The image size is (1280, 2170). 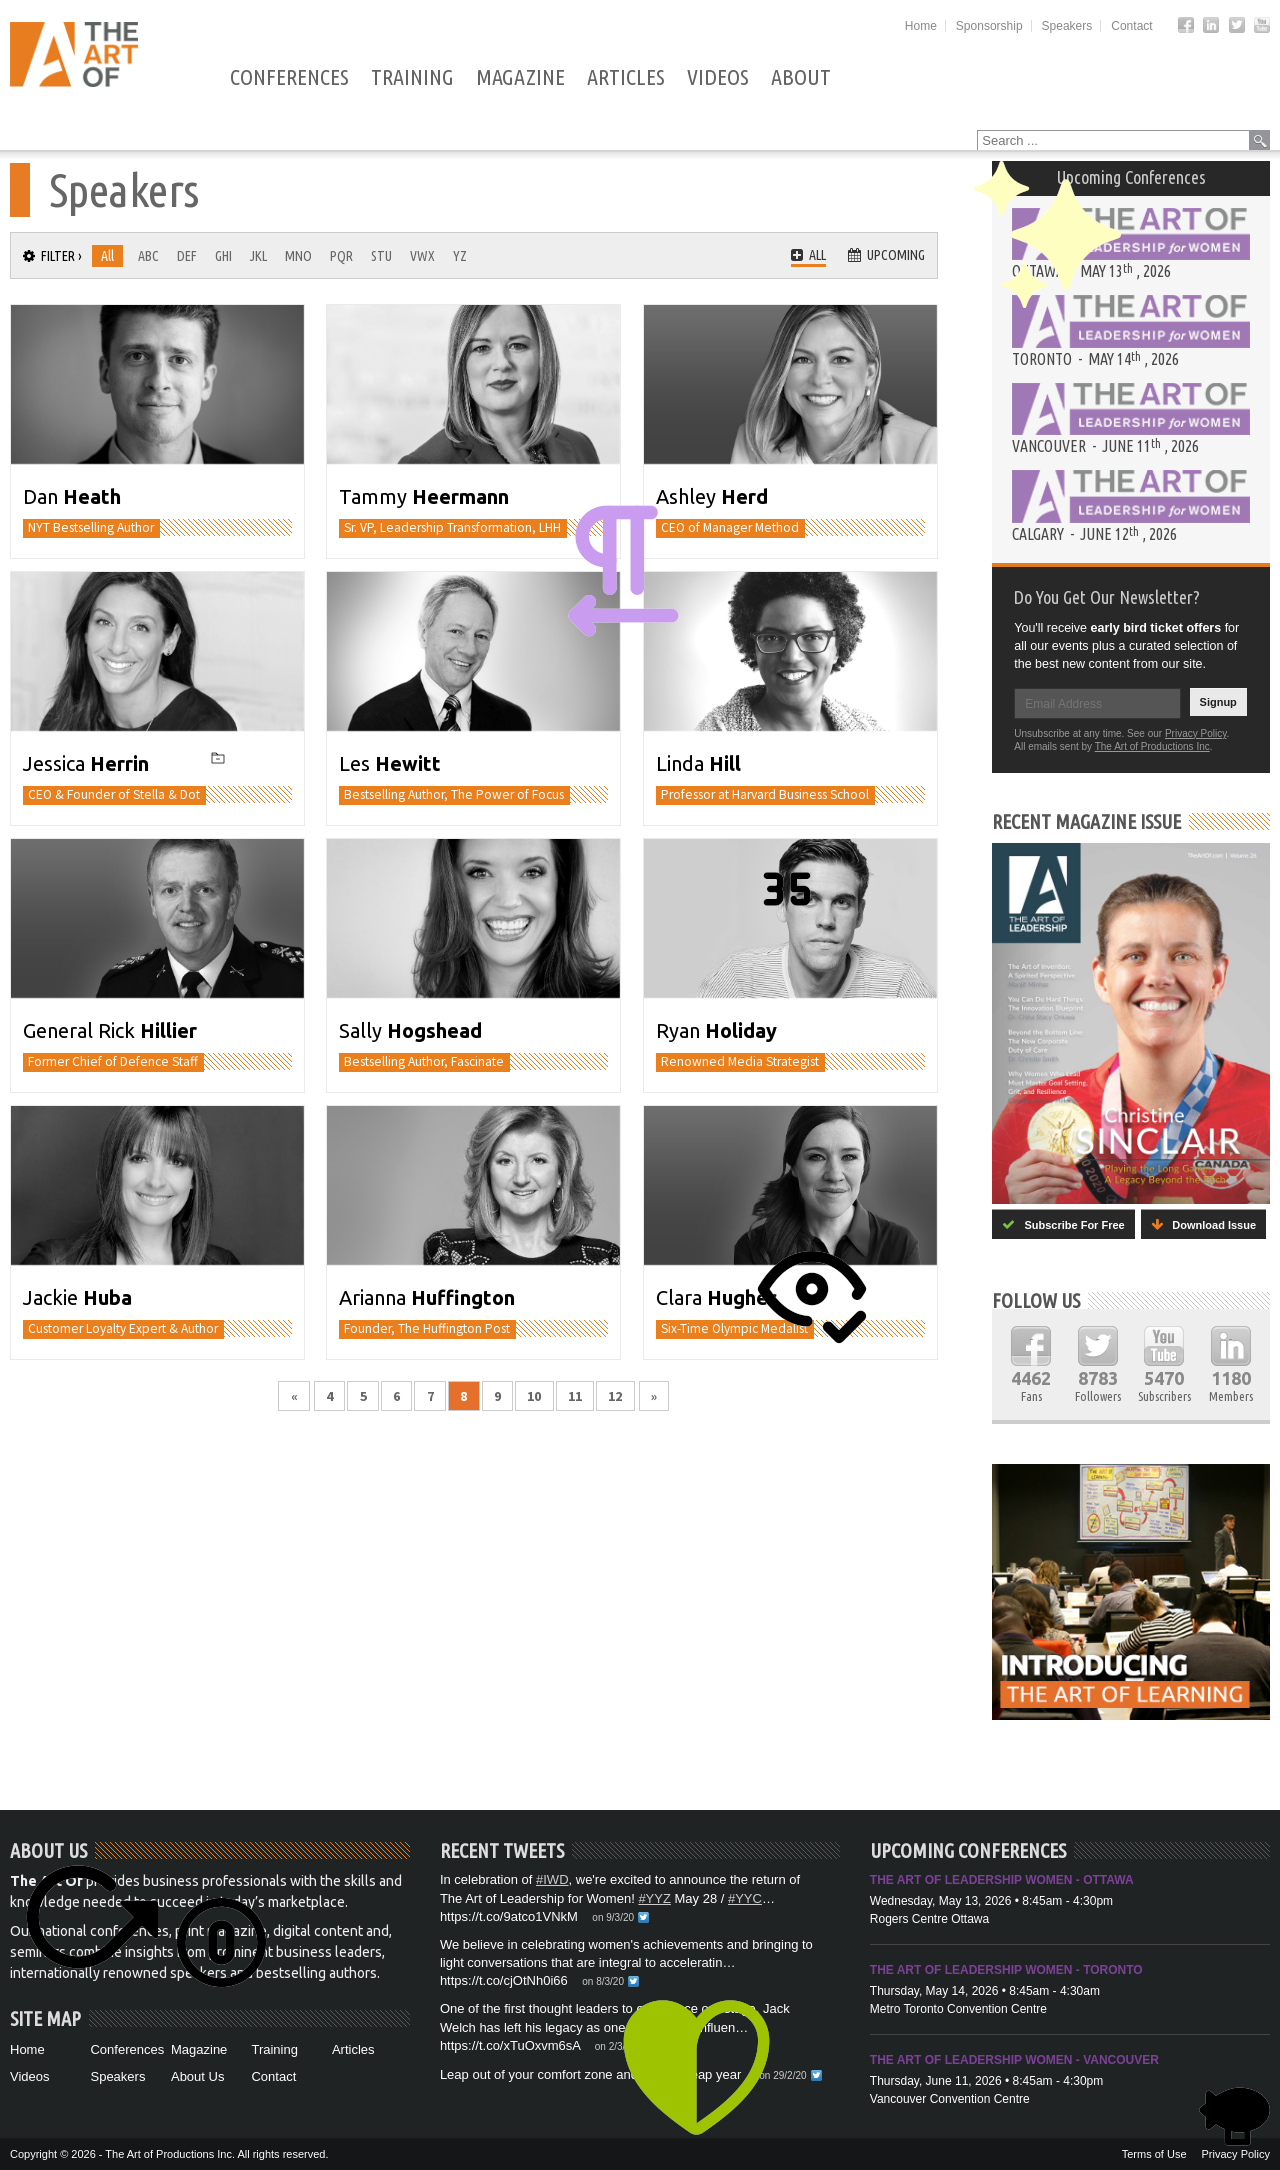 I want to click on remove a file or item from this folder, so click(x=218, y=758).